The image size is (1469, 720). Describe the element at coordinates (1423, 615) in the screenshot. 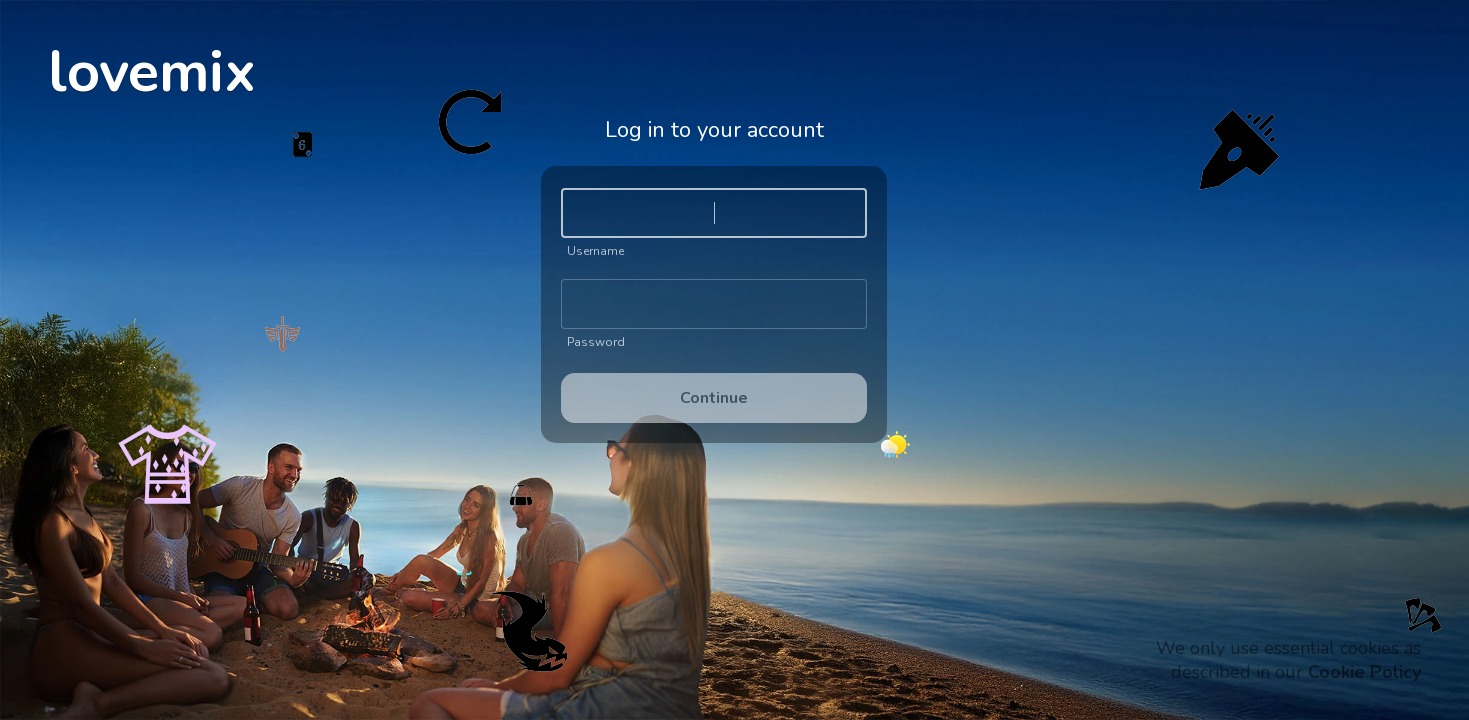

I see `select hatchet or axe weapon type` at that location.